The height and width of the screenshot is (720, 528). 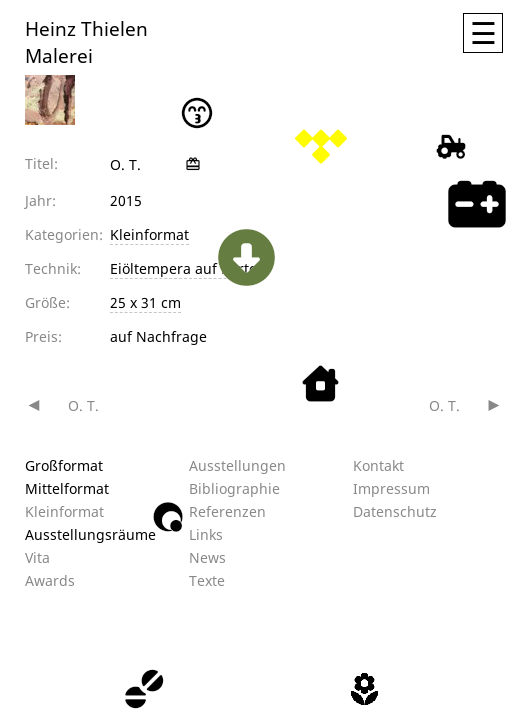 I want to click on download a file or content, so click(x=246, y=257).